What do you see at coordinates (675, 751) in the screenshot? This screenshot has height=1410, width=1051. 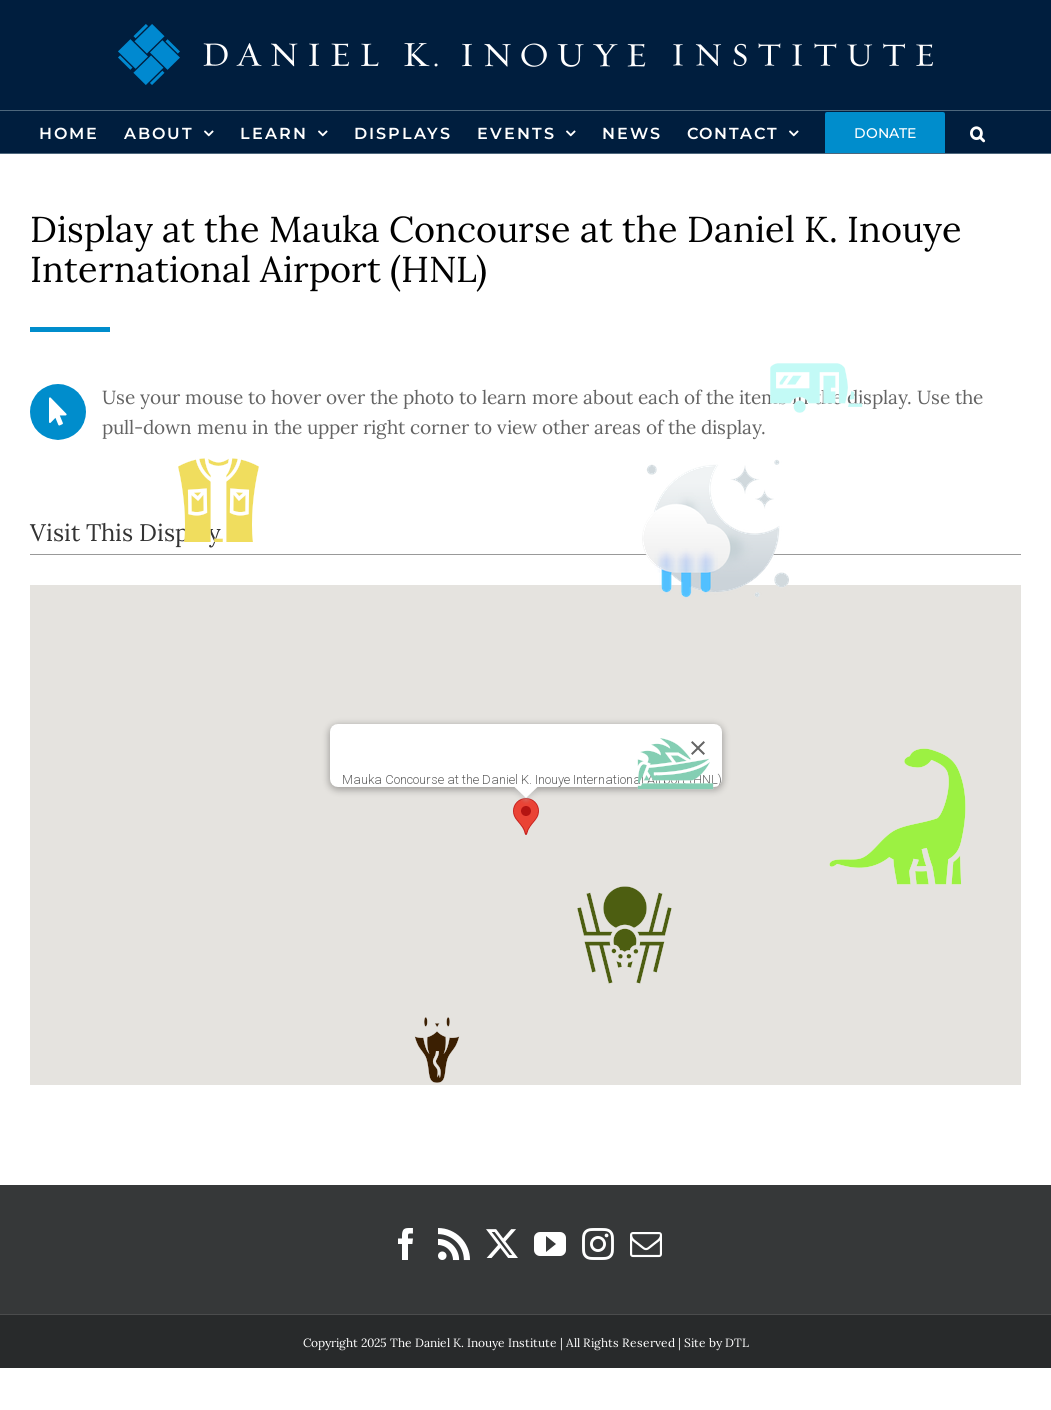 I see `select speedboat or watercraft vehicle` at bounding box center [675, 751].